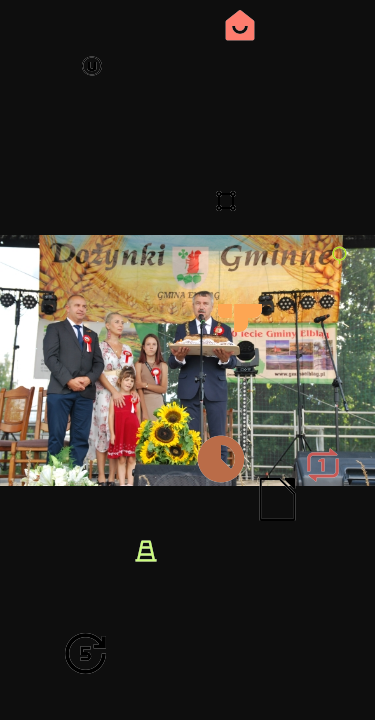 The height and width of the screenshot is (720, 375). What do you see at coordinates (92, 66) in the screenshot?
I see `magasins u brand logo` at bounding box center [92, 66].